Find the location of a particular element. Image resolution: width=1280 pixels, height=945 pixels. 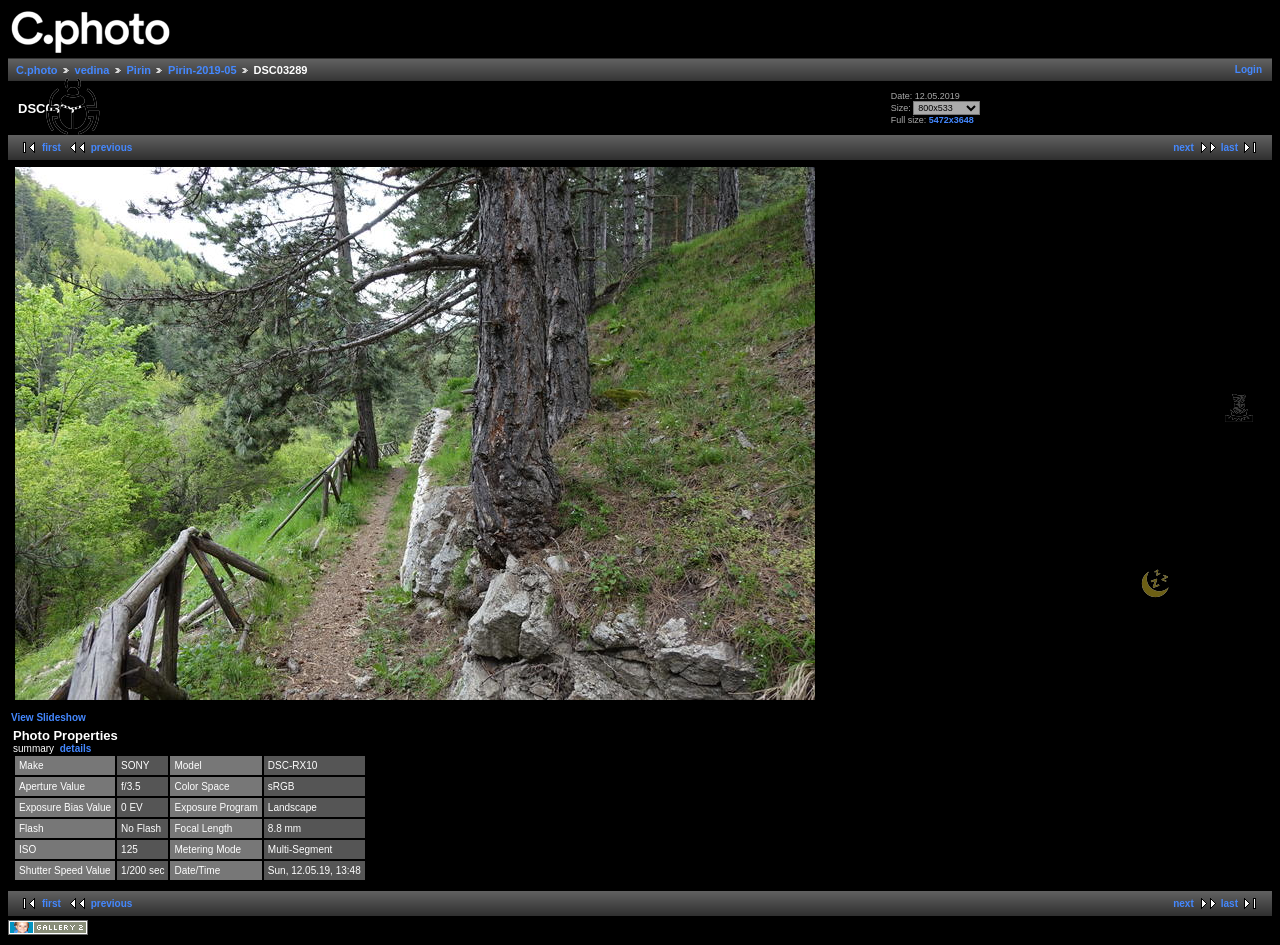

enable sleep or night mode is located at coordinates (1155, 583).